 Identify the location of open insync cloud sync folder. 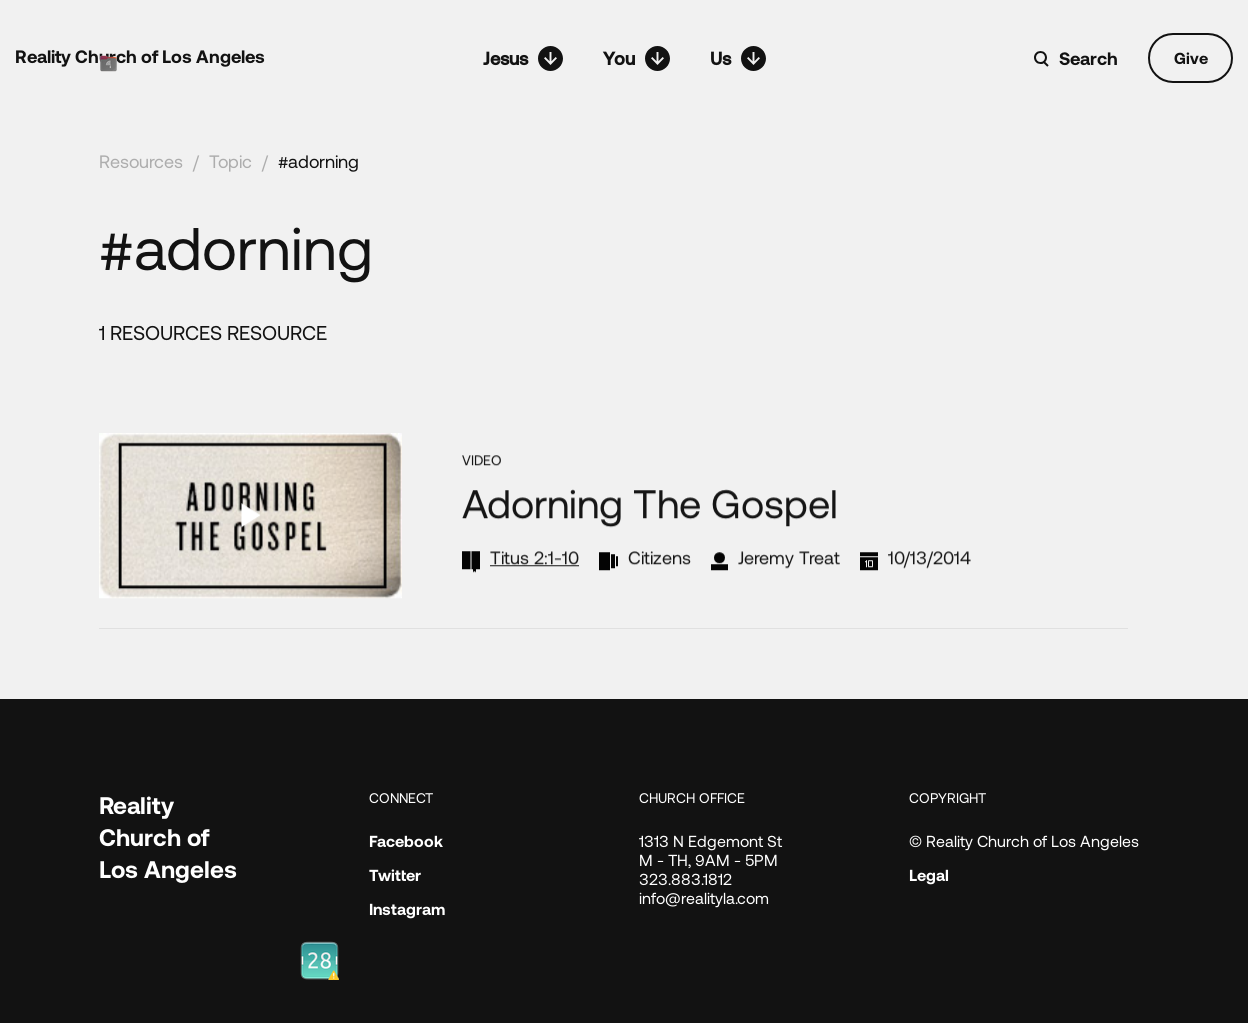
(108, 63).